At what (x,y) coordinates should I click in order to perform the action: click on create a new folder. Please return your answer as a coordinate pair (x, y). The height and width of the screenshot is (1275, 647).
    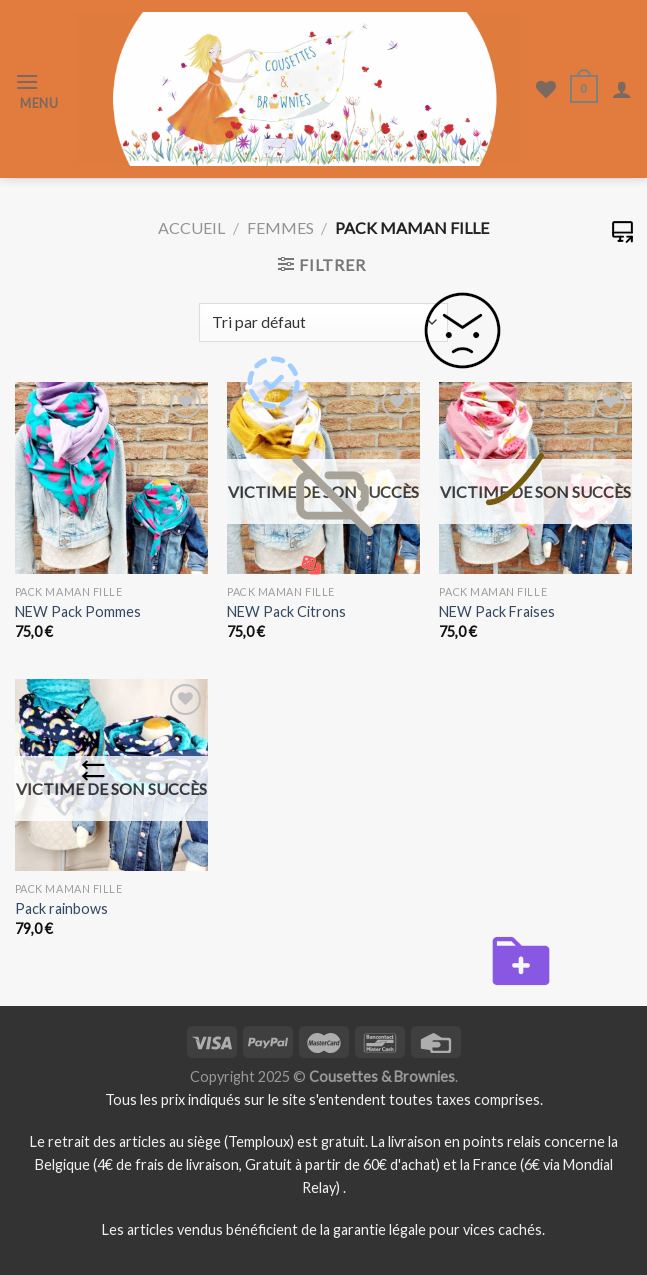
    Looking at the image, I should click on (521, 961).